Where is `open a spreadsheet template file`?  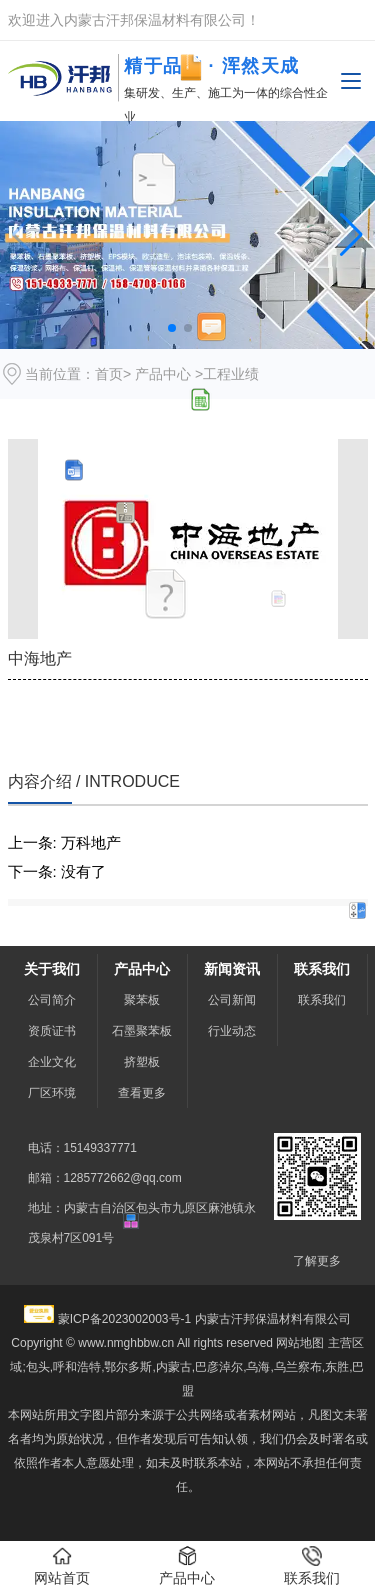
open a spreadsheet template file is located at coordinates (200, 399).